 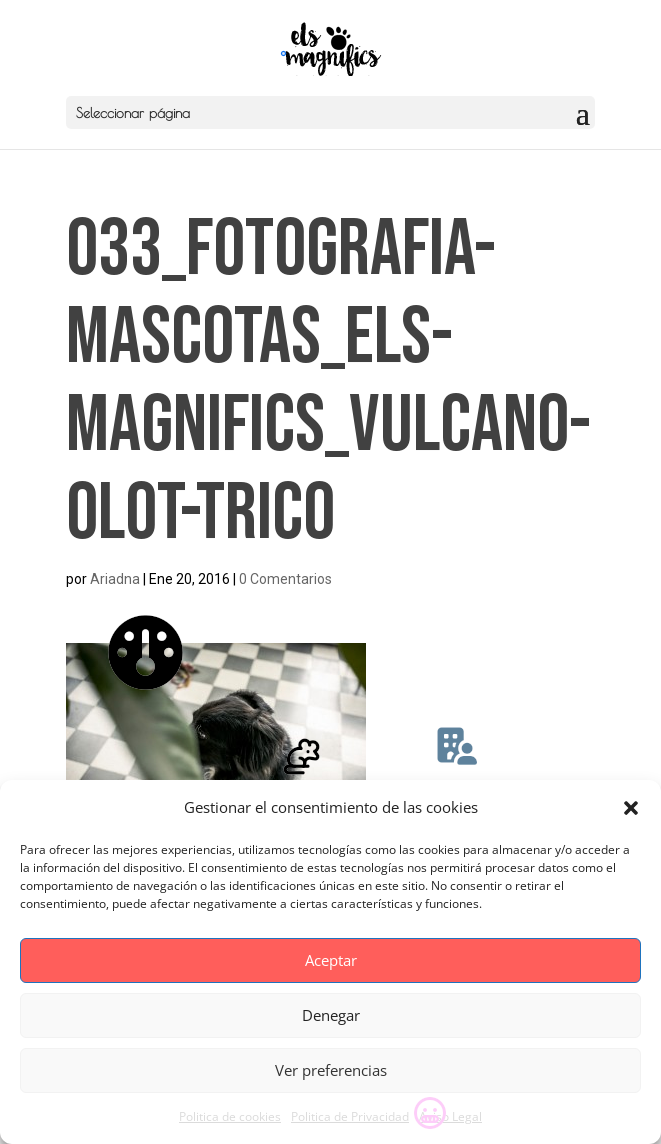 I want to click on indicates pest control or exterminator services, so click(x=301, y=756).